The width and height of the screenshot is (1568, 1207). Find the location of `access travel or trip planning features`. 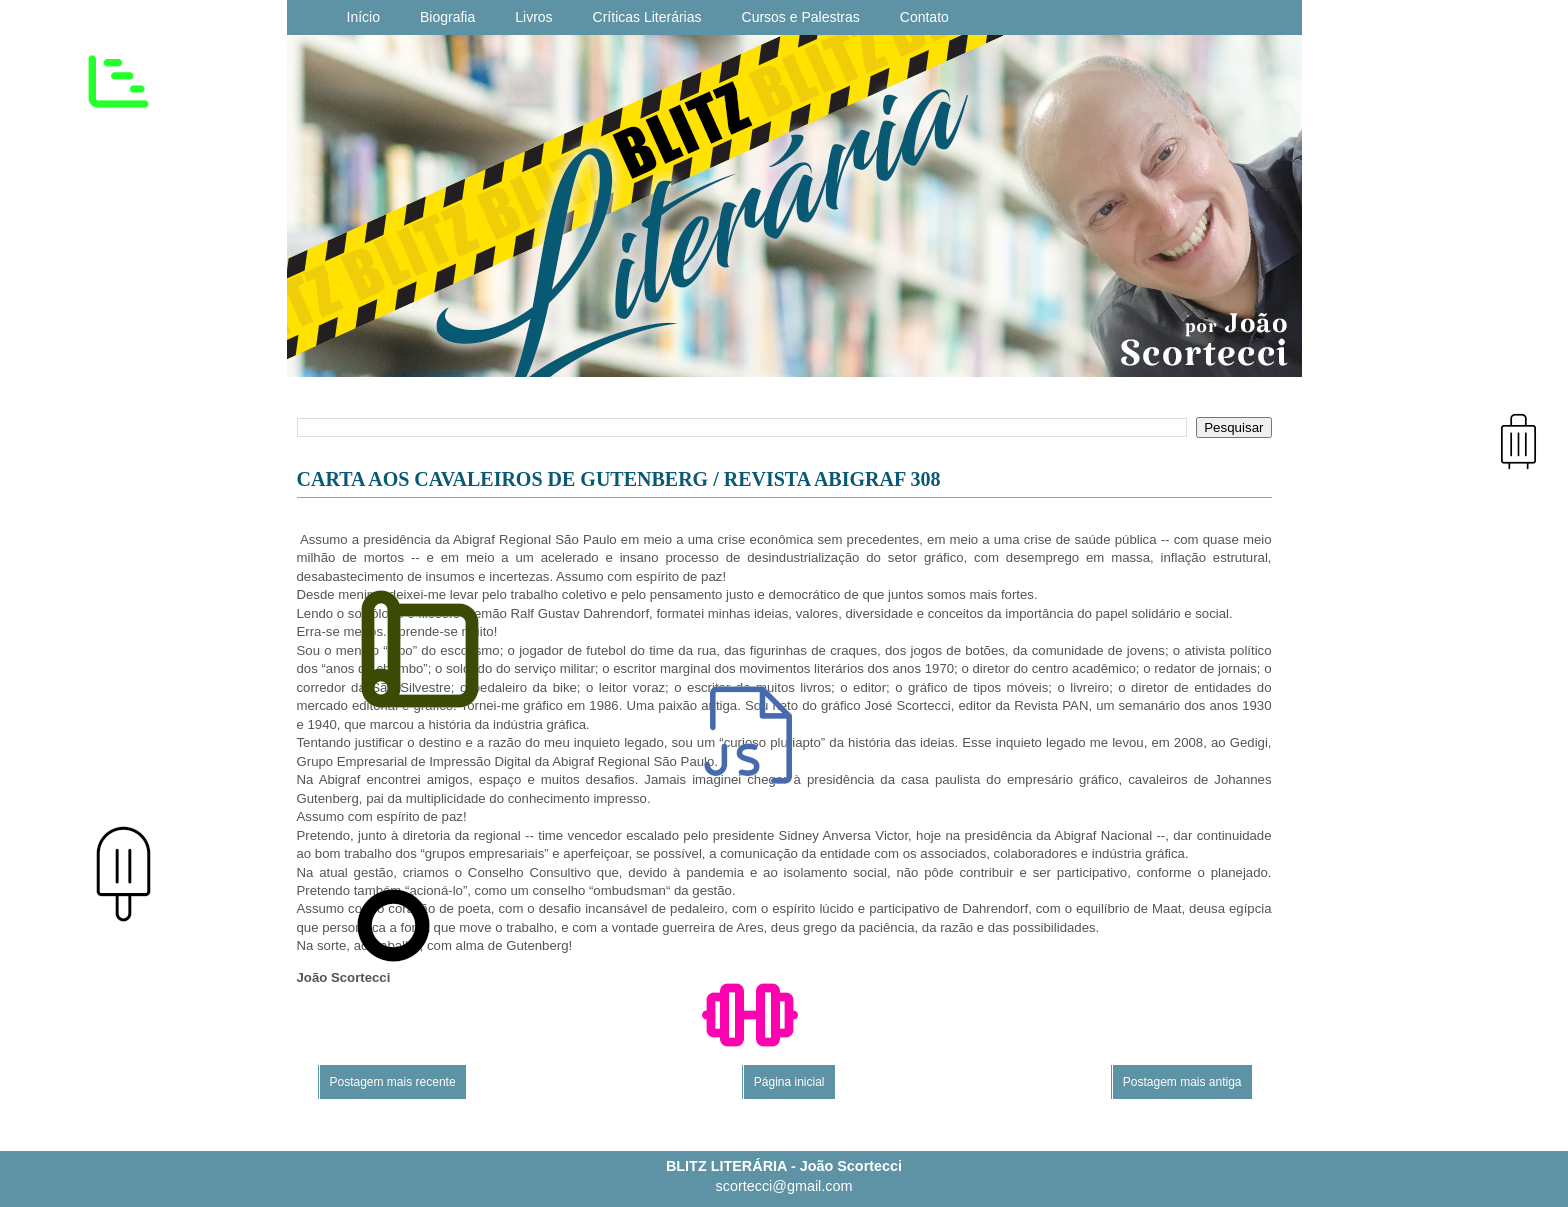

access travel or trip planning features is located at coordinates (1518, 442).